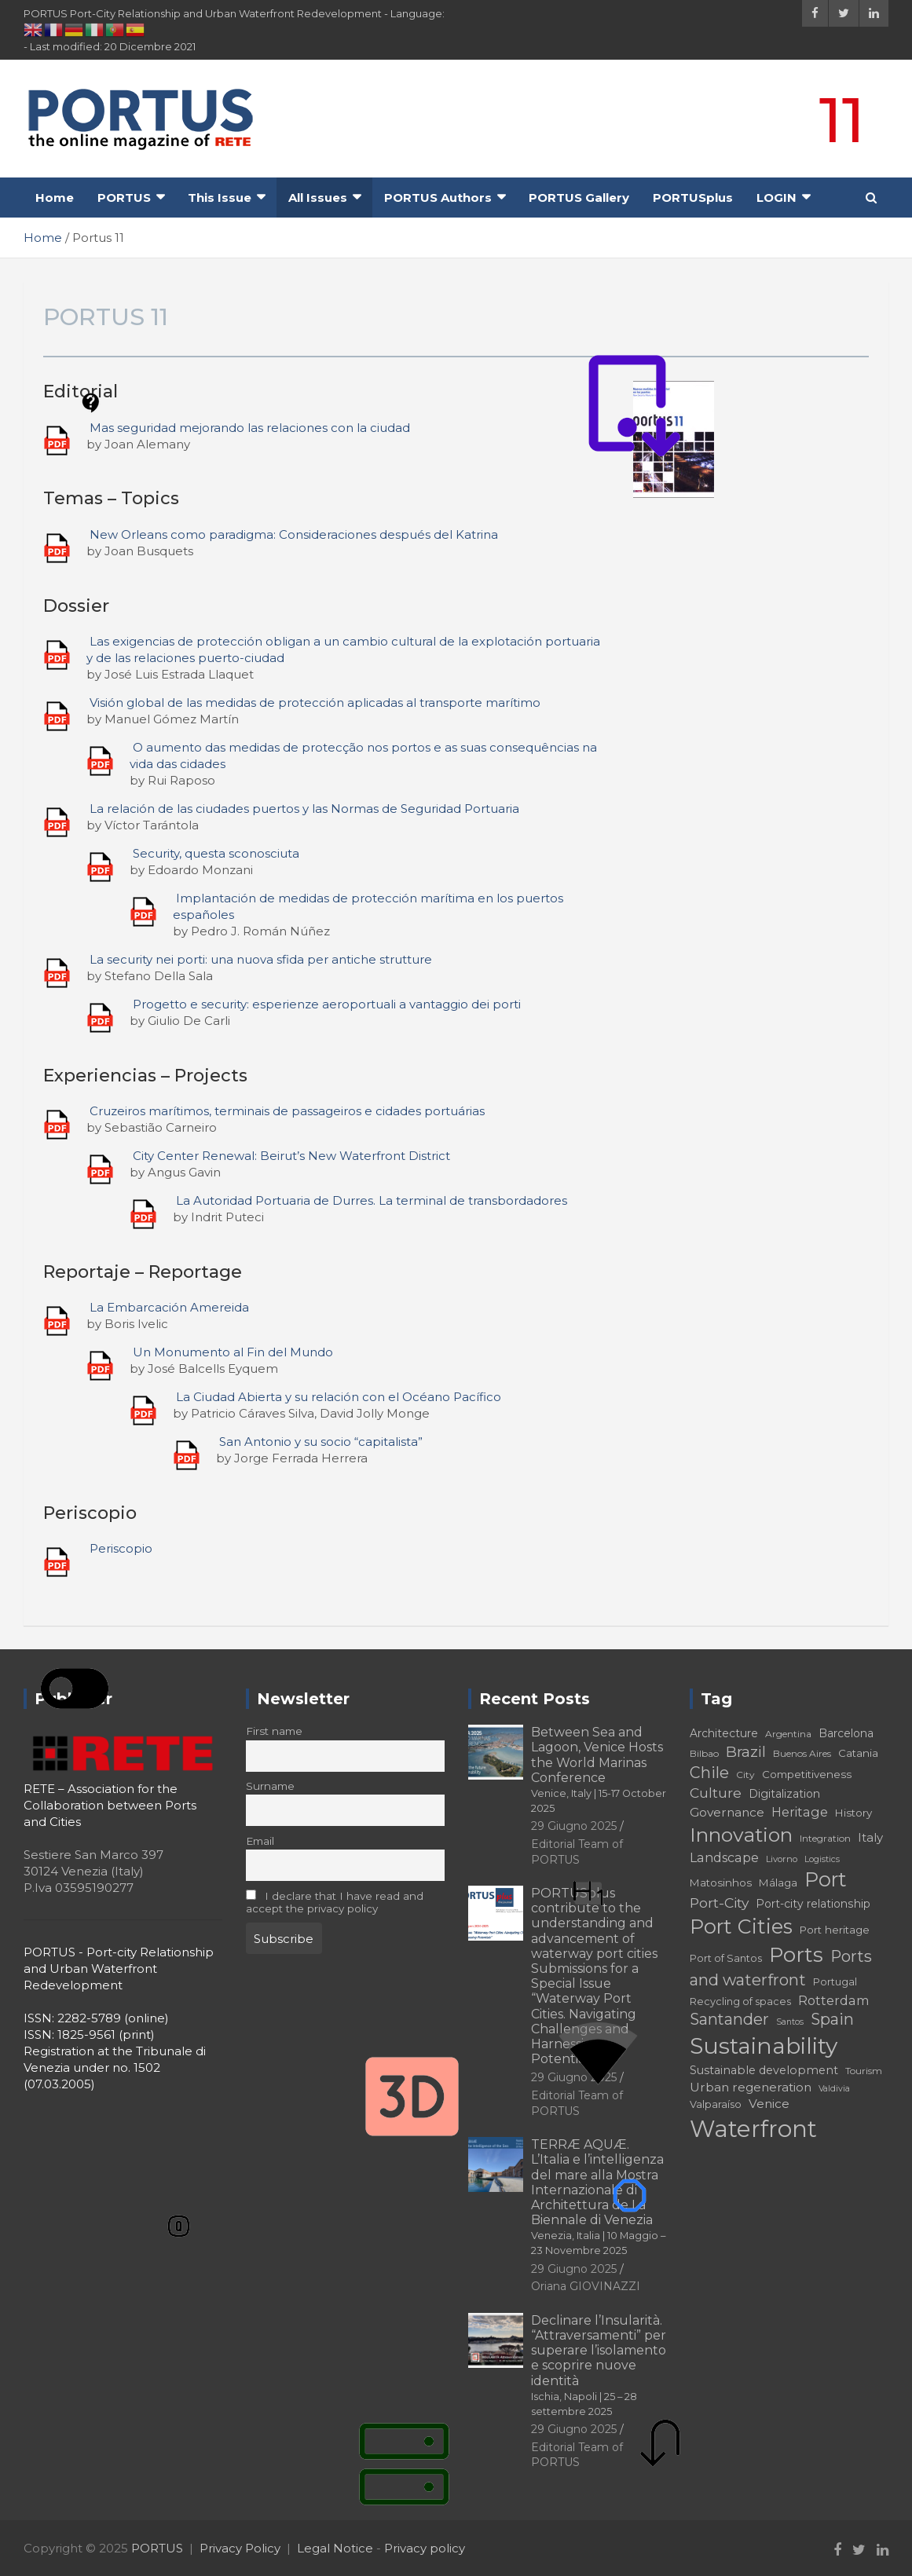 Image resolution: width=912 pixels, height=2576 pixels. I want to click on contact customer support, so click(91, 403).